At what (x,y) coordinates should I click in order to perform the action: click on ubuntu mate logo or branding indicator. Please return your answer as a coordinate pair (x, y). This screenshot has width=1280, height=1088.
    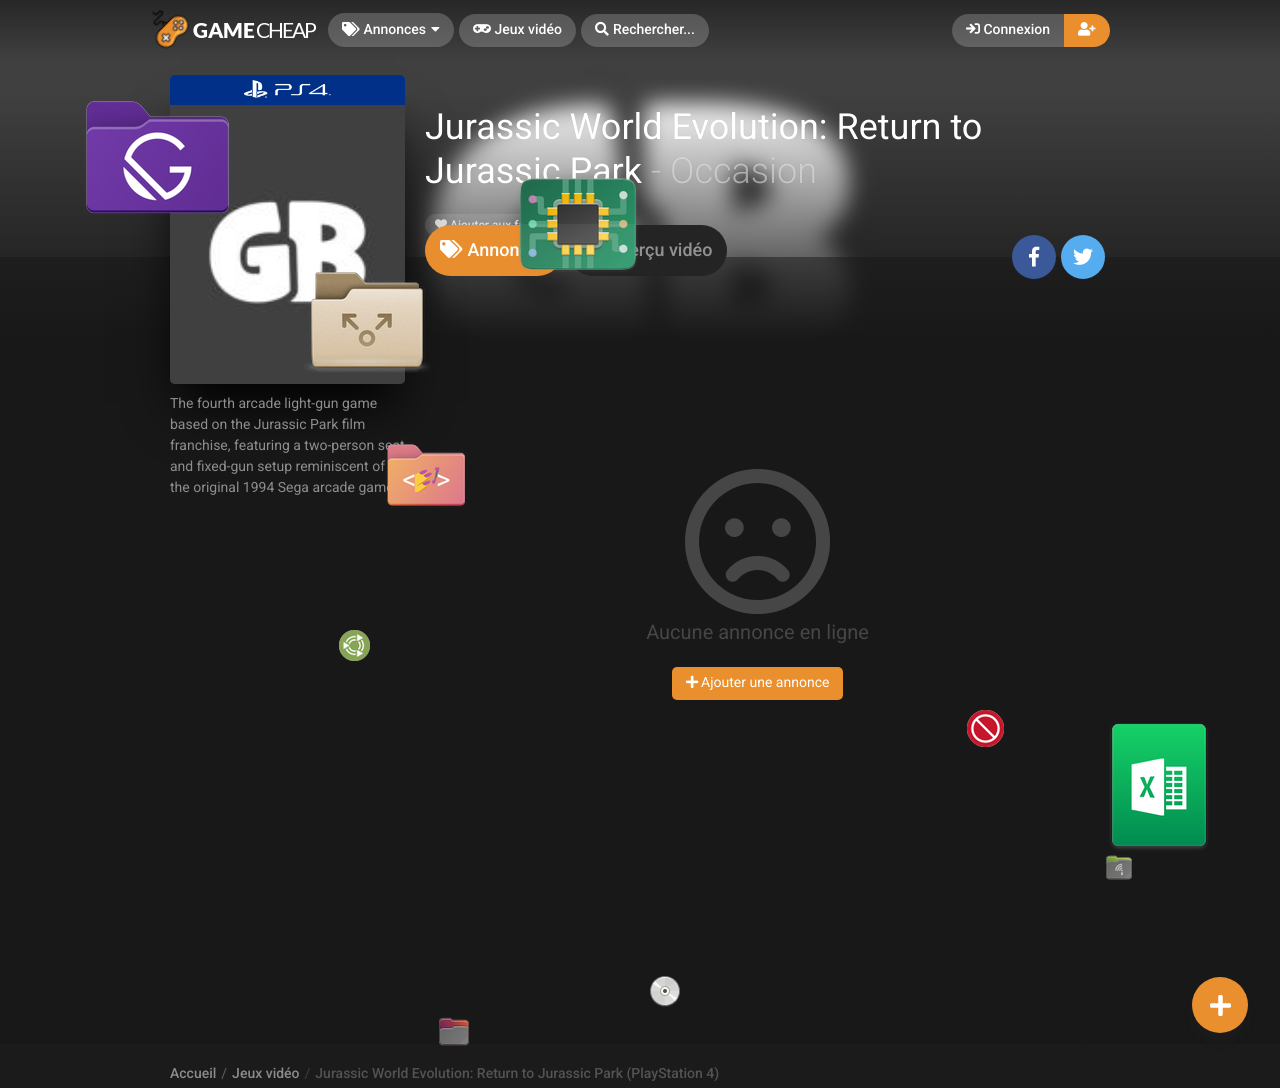
    Looking at the image, I should click on (354, 645).